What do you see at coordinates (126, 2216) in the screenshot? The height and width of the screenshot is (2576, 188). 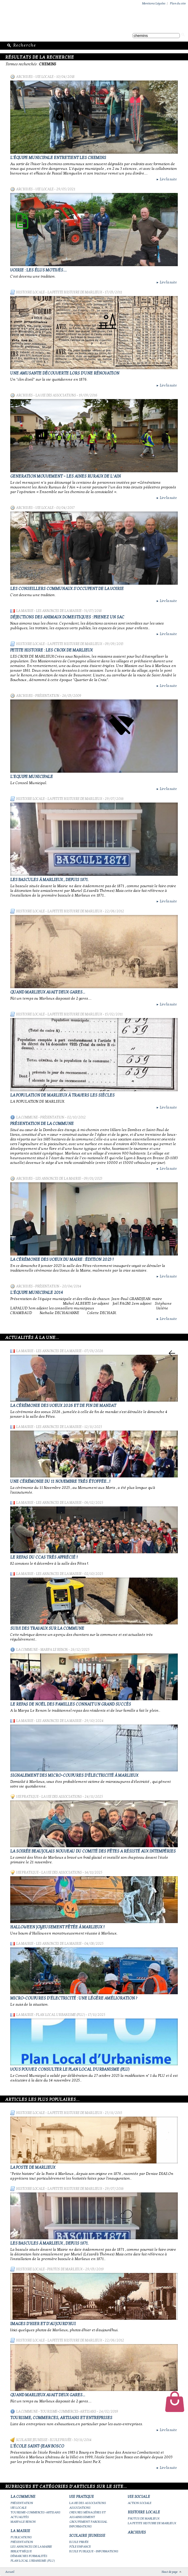 I see `indicates foggy weather conditions` at bounding box center [126, 2216].